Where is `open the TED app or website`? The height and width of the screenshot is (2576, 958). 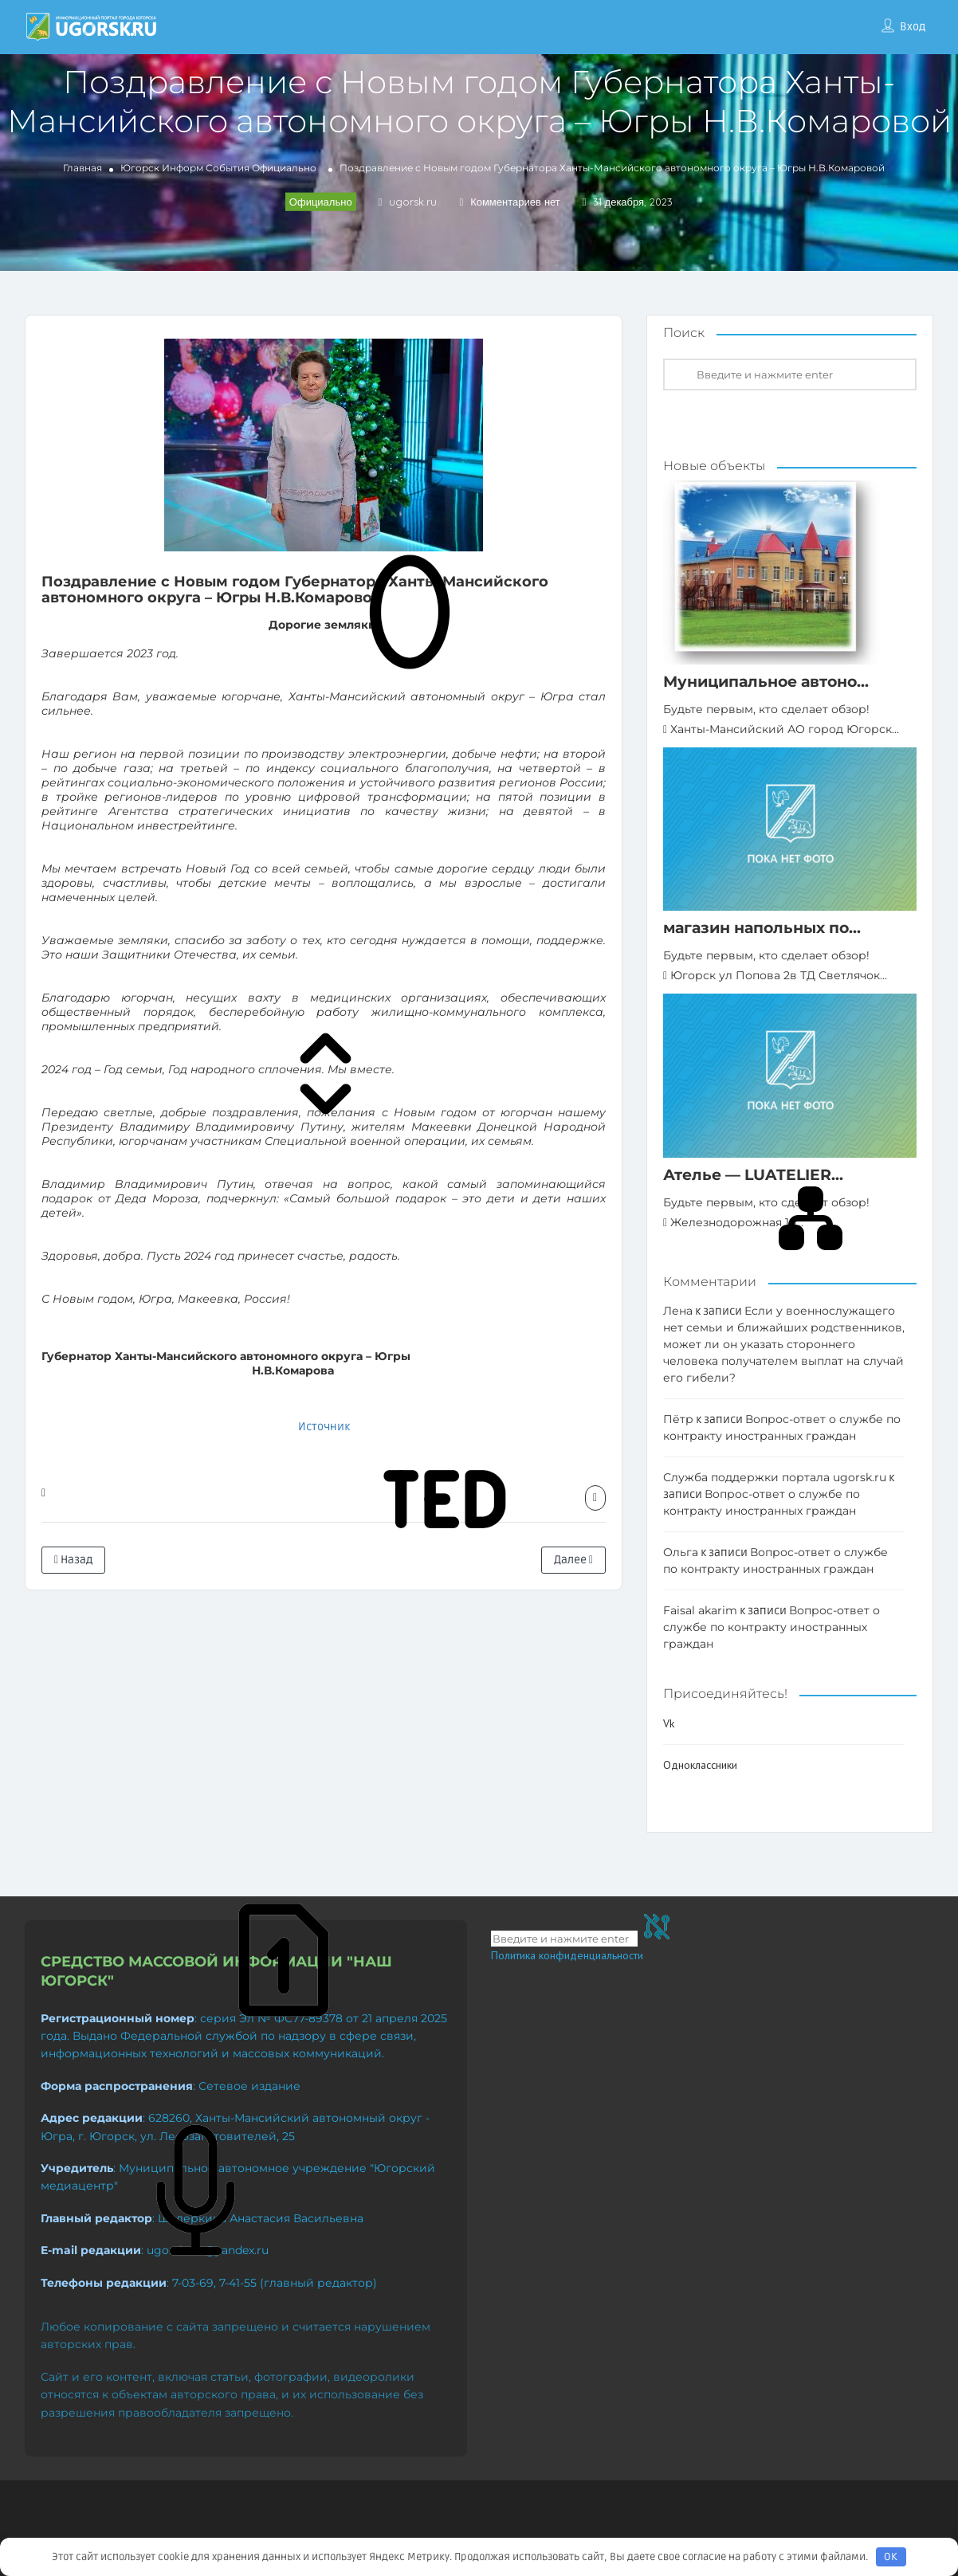
open the TED app or website is located at coordinates (447, 1499).